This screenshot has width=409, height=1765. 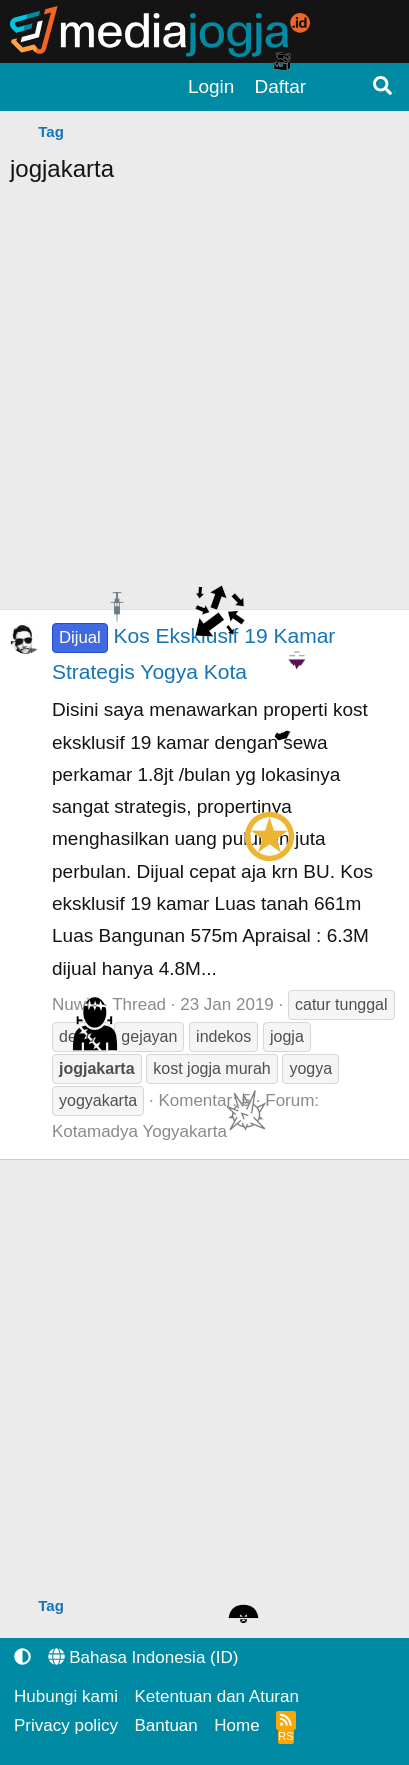 What do you see at coordinates (282, 735) in the screenshot?
I see `select hungary as your country or region` at bounding box center [282, 735].